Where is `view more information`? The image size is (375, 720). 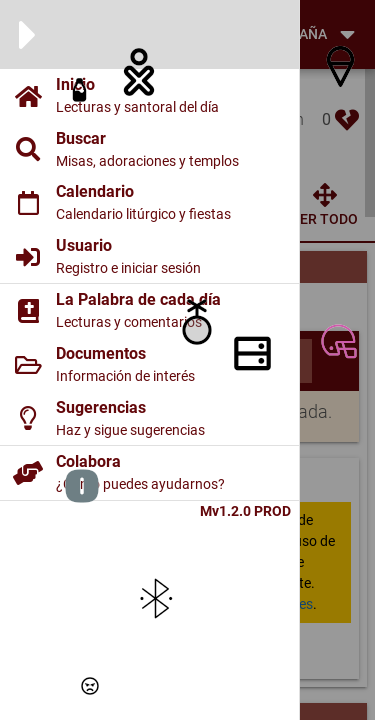
view more information is located at coordinates (82, 486).